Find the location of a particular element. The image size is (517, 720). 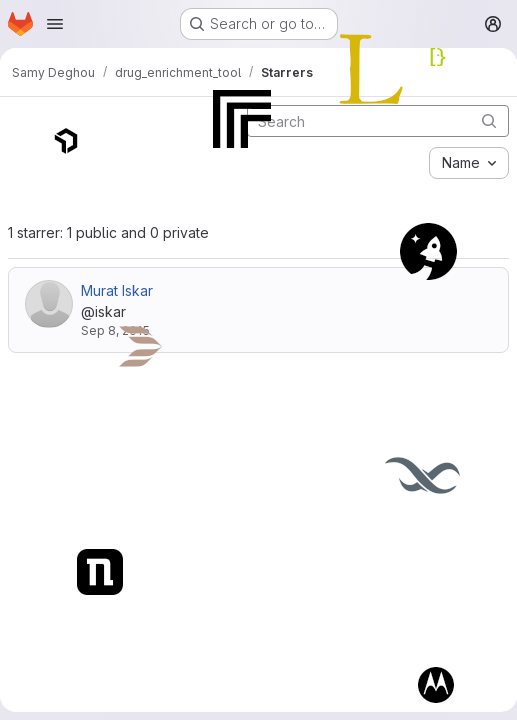

backendless platform logo is located at coordinates (422, 475).